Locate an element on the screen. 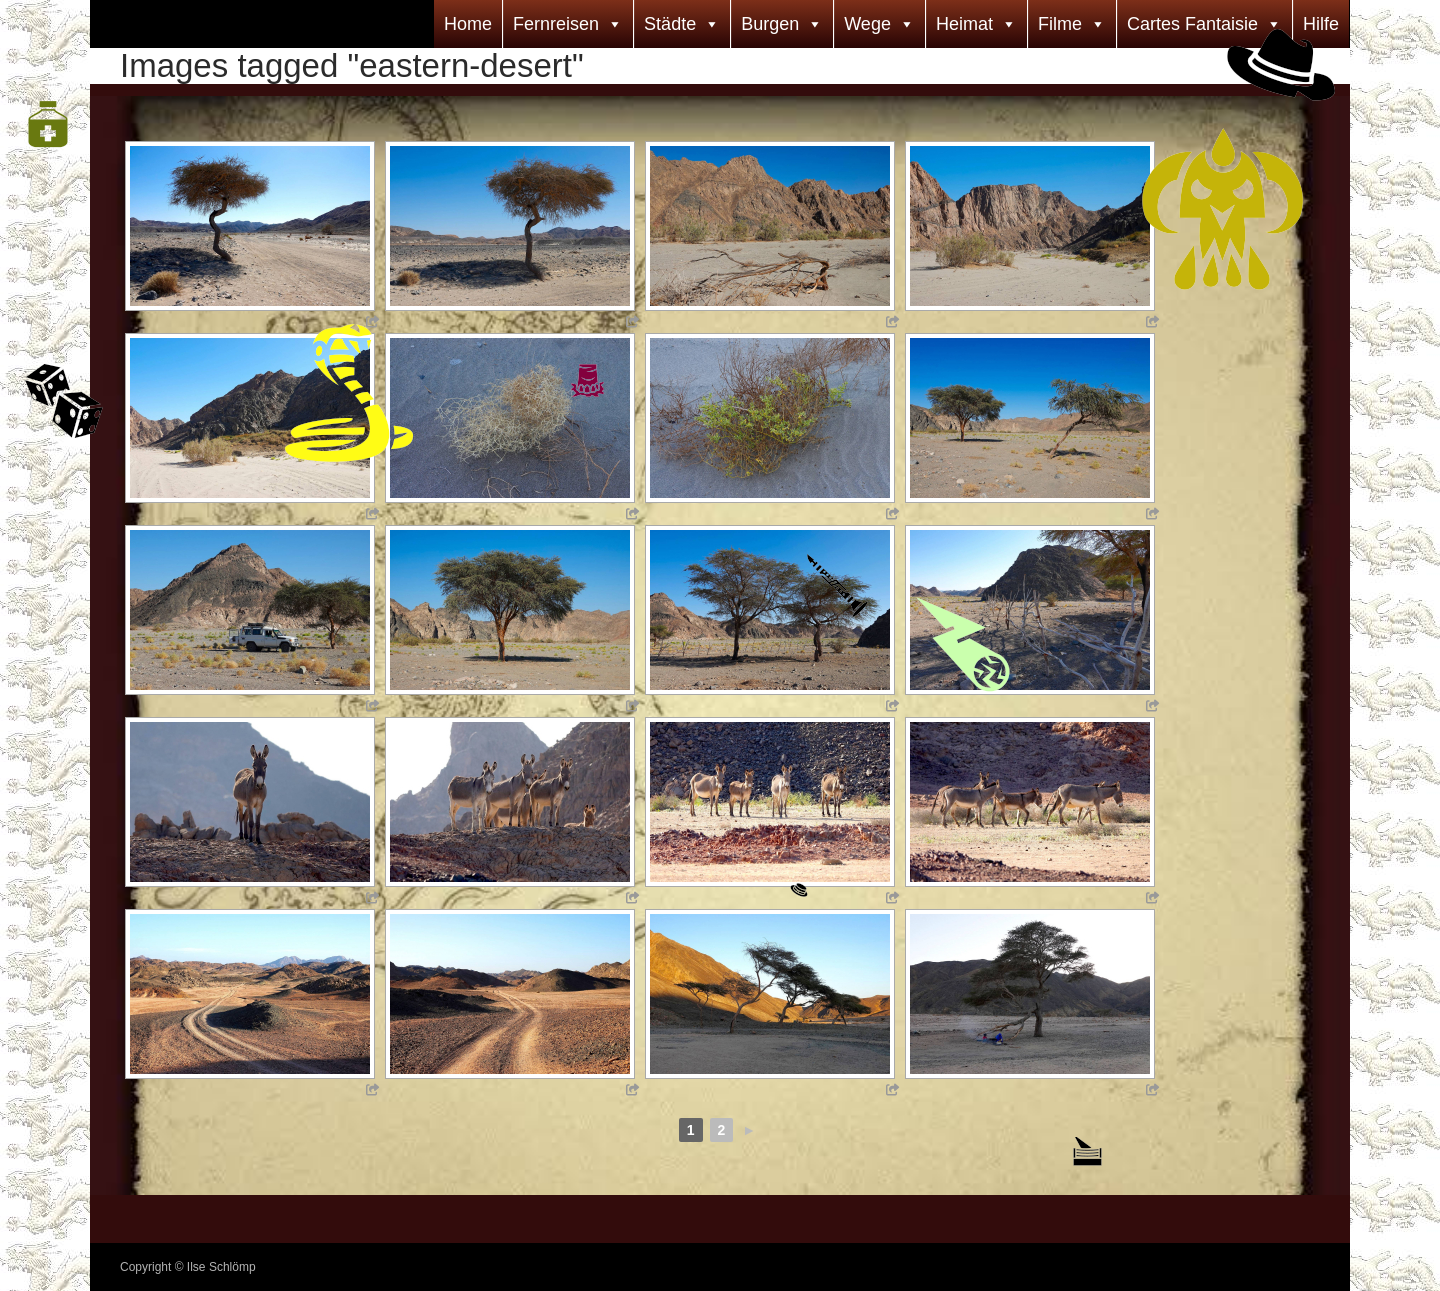  select a hat accessory for your character is located at coordinates (799, 890).